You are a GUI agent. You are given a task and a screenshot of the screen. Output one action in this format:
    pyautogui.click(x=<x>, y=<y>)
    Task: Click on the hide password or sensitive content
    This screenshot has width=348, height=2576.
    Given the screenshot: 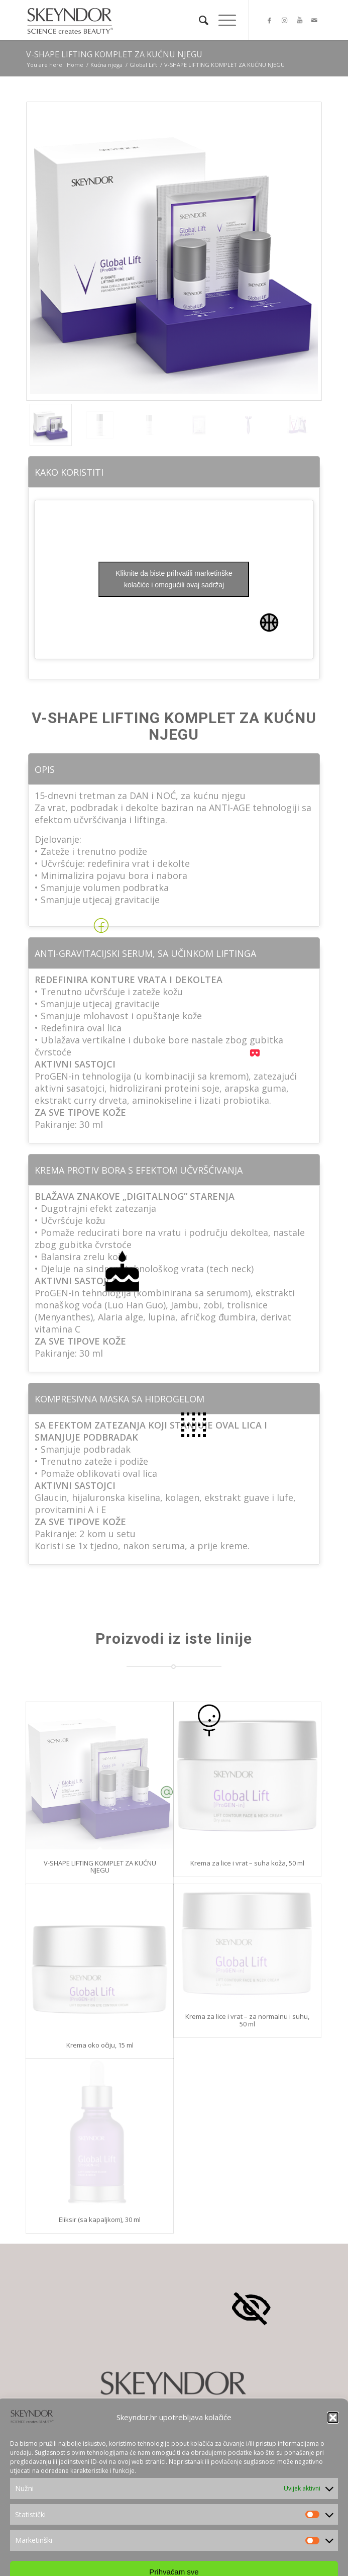 What is the action you would take?
    pyautogui.click(x=251, y=2308)
    